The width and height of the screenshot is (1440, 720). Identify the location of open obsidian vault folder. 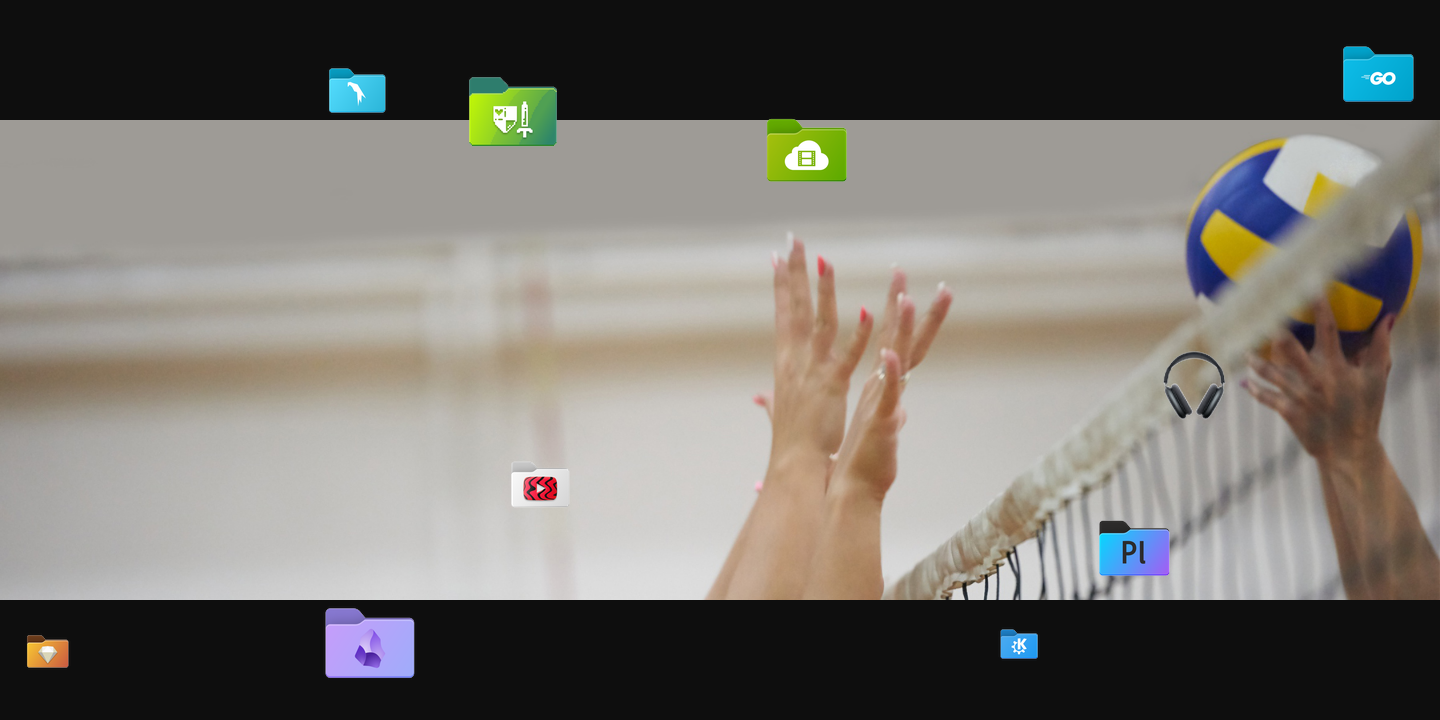
(369, 645).